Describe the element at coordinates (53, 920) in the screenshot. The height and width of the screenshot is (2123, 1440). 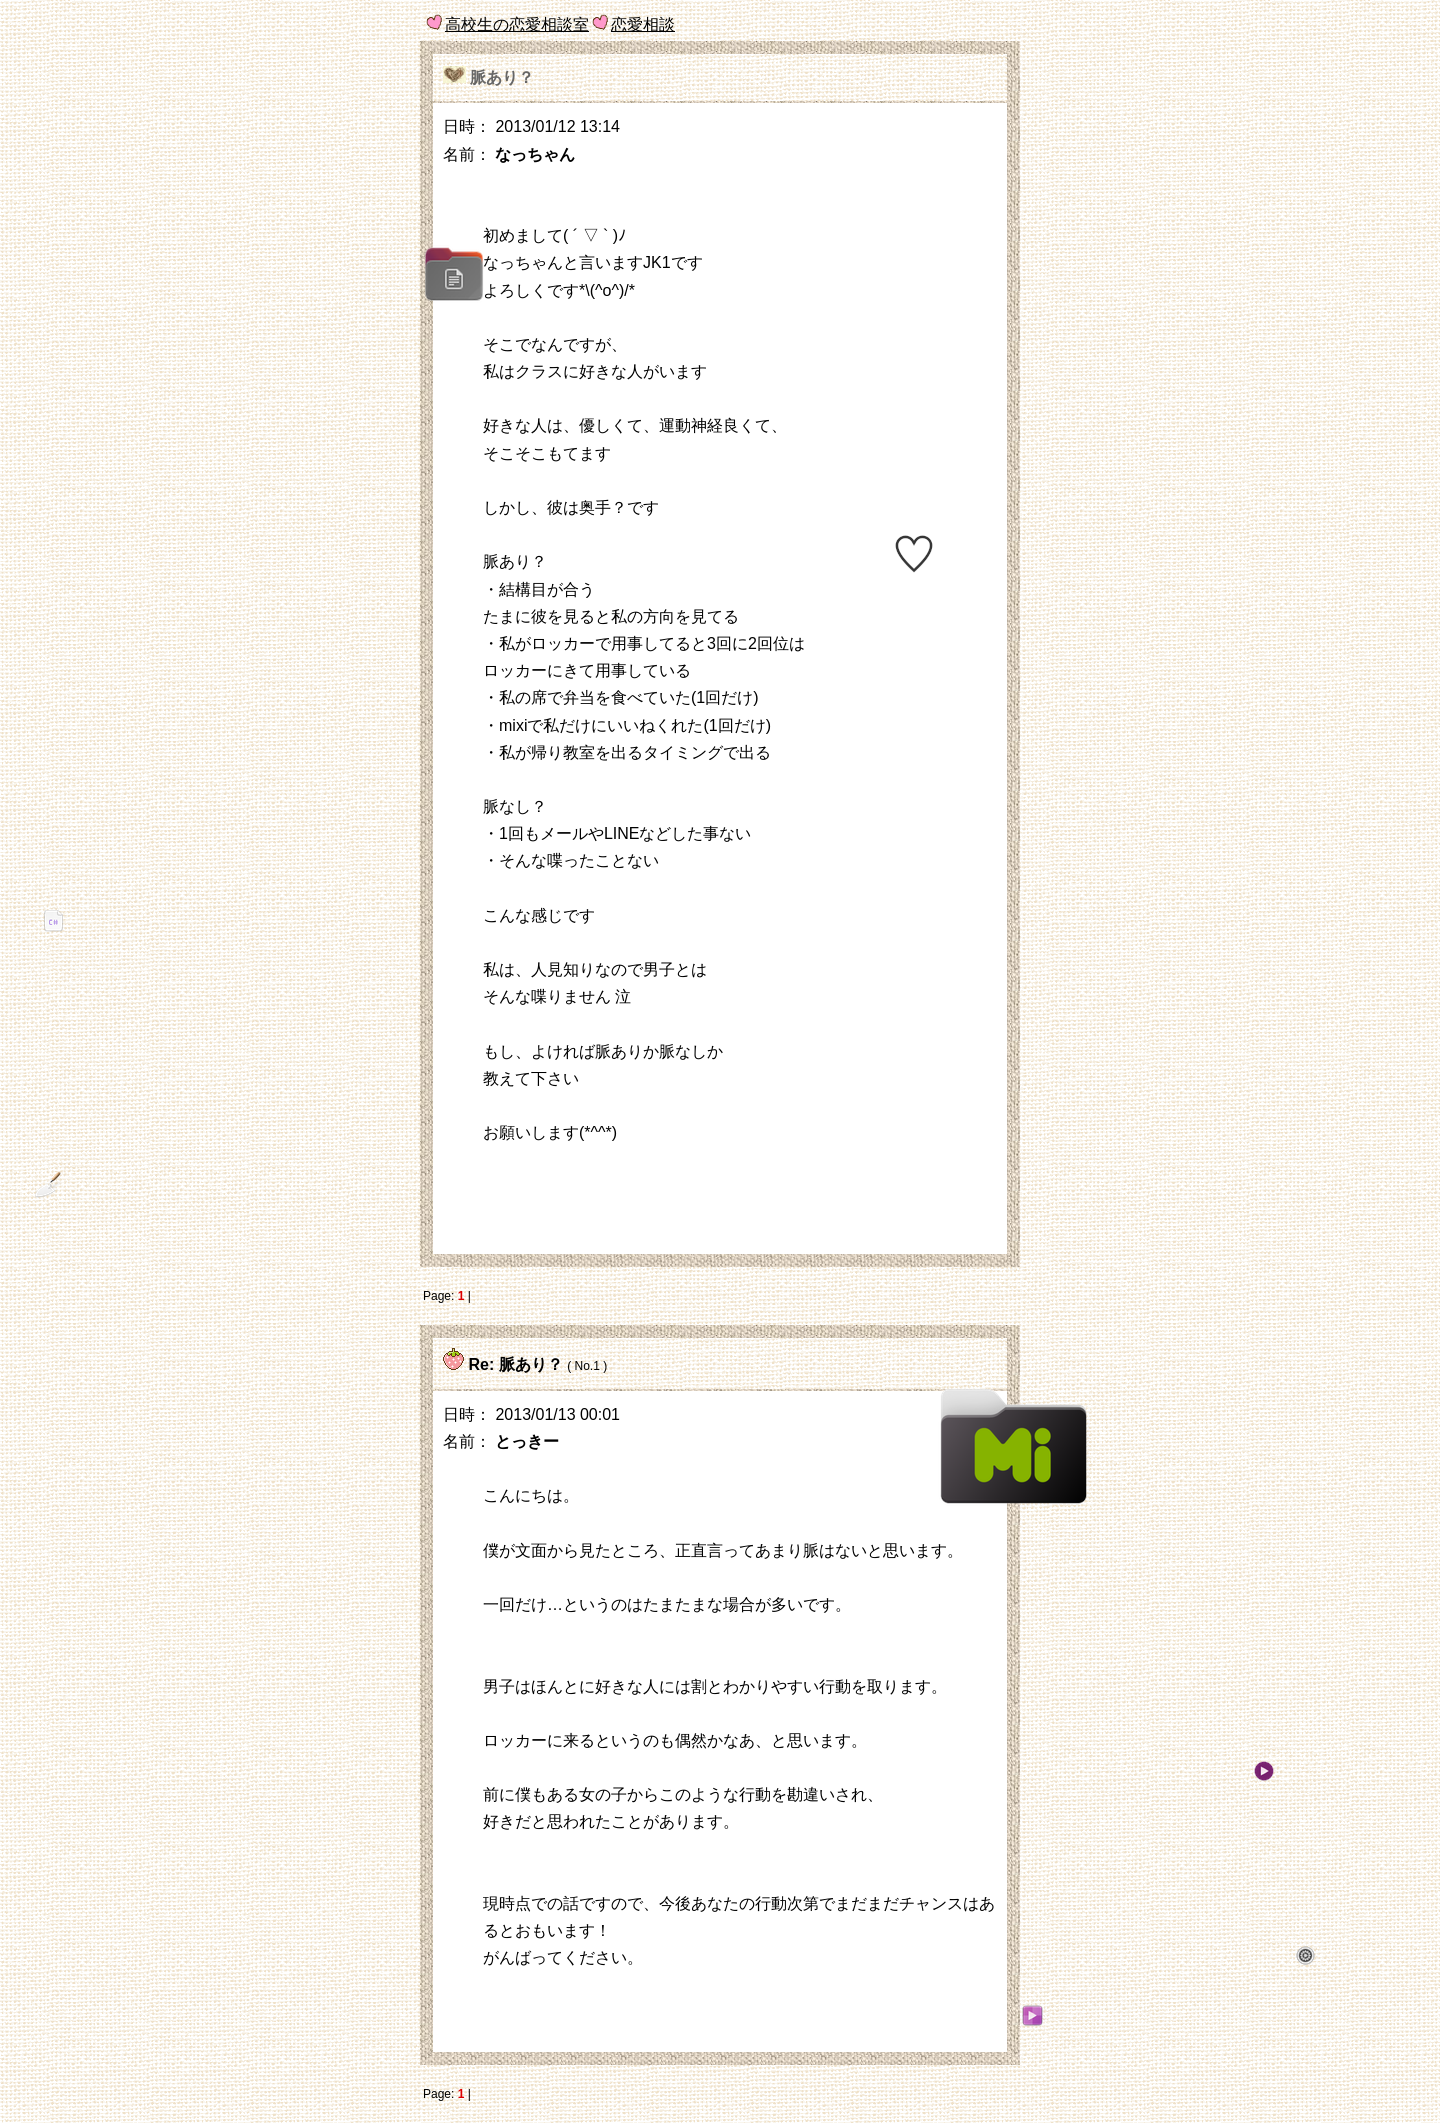
I see `a C# source code file` at that location.